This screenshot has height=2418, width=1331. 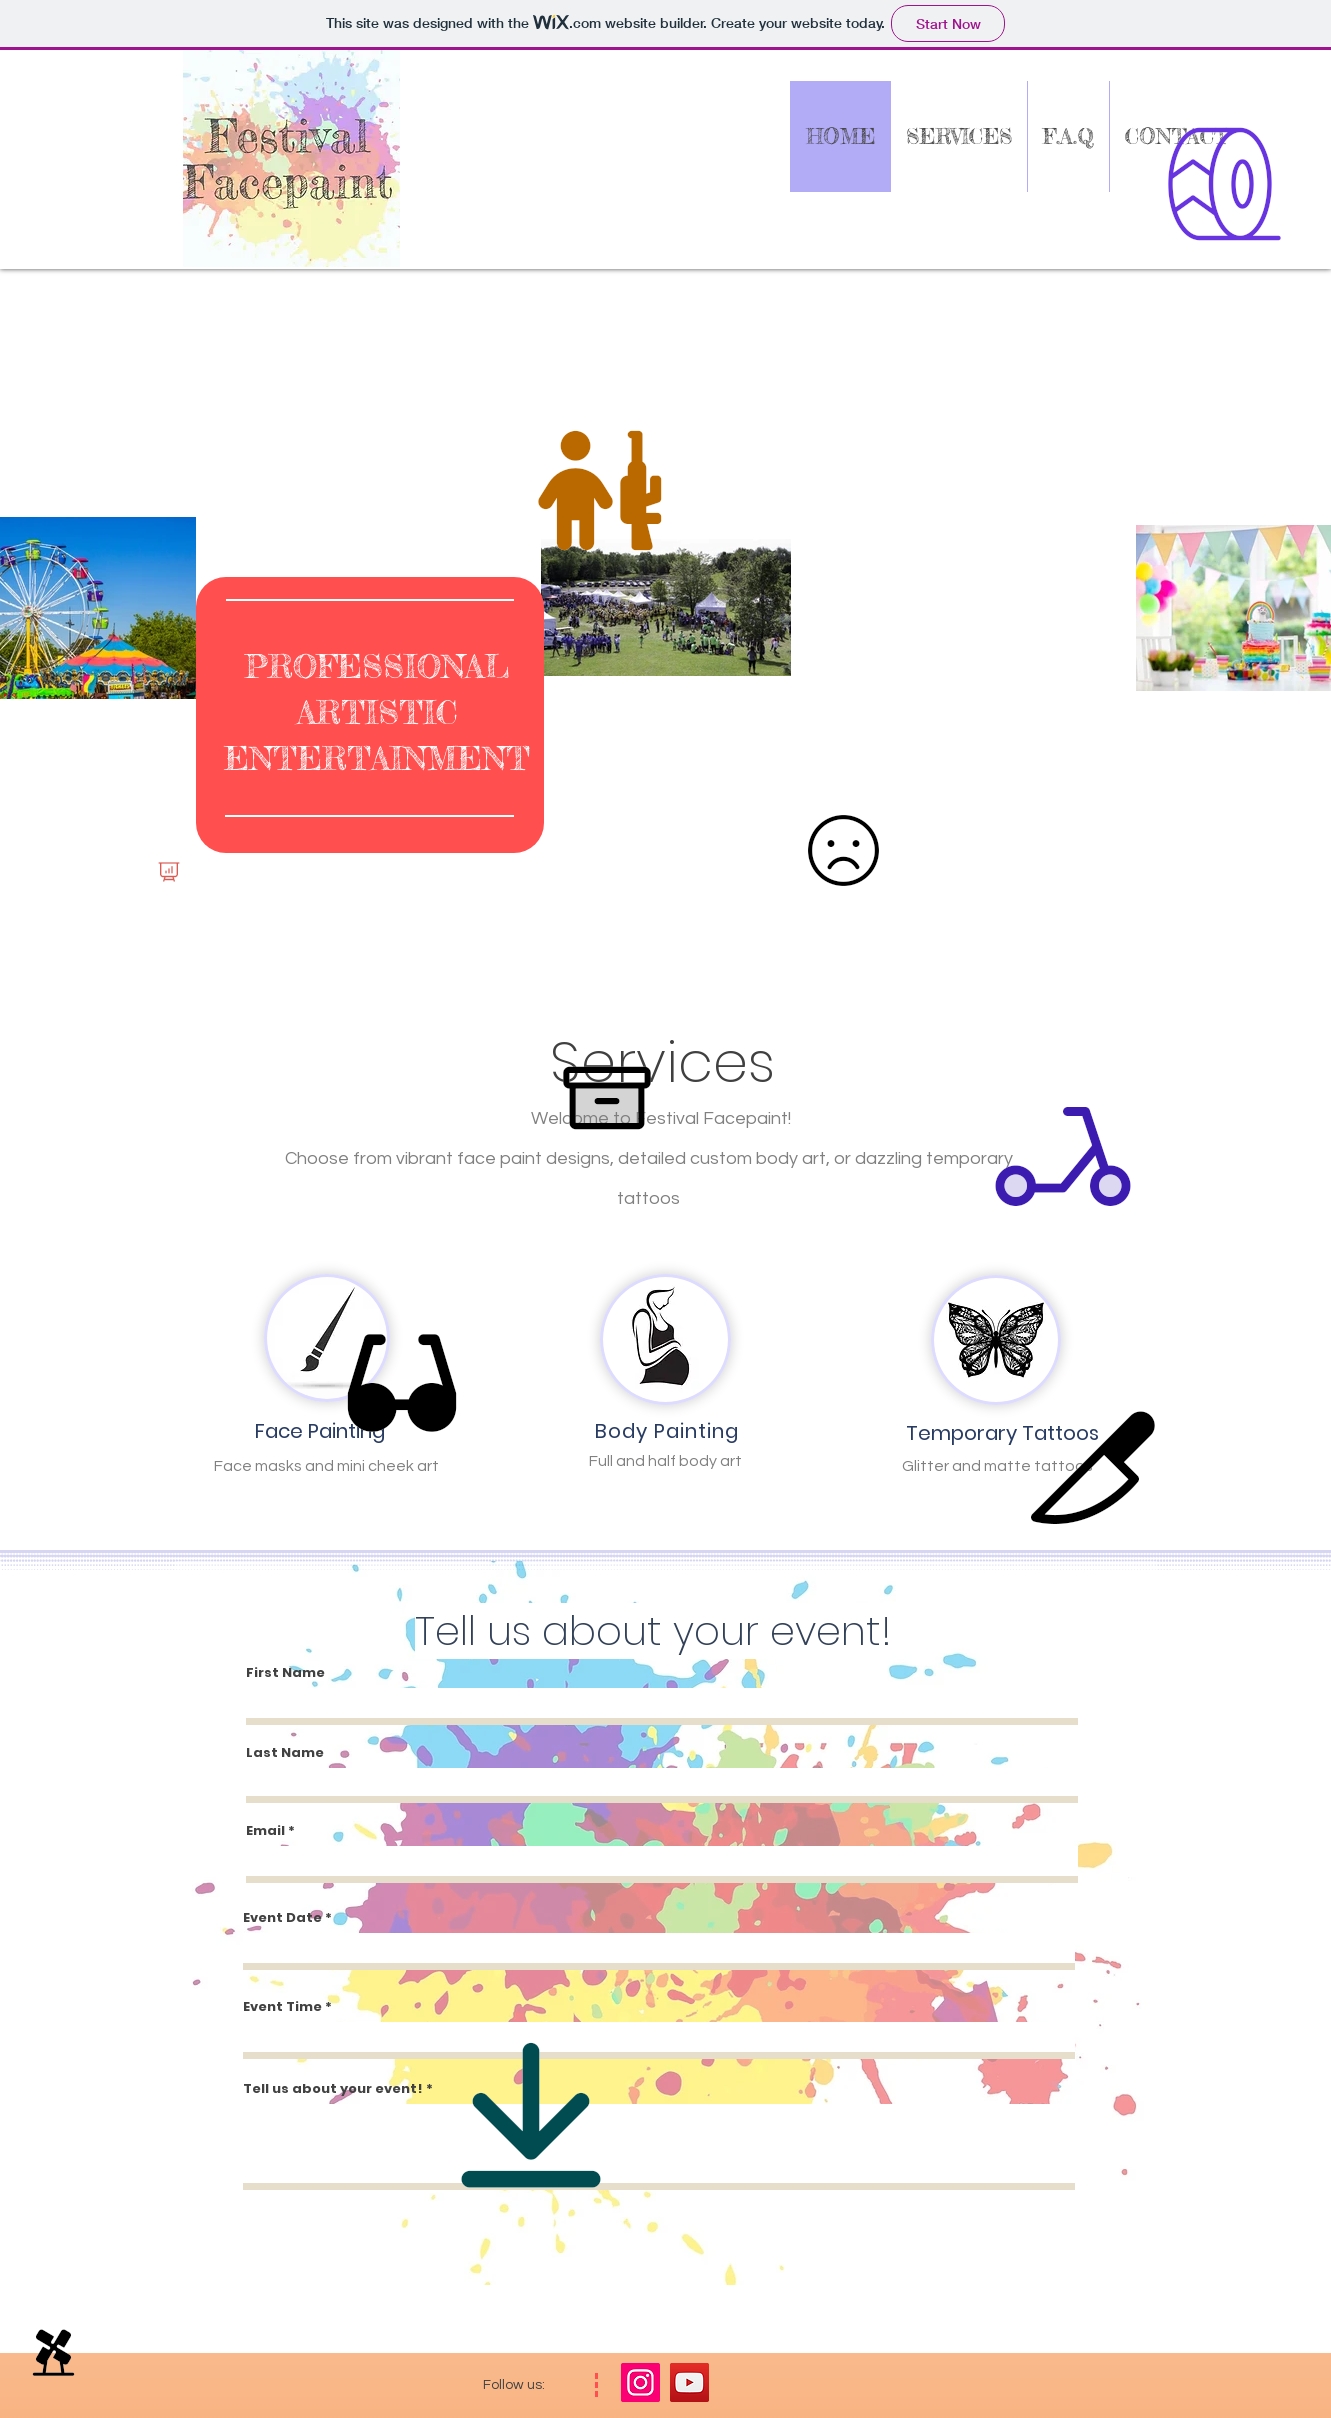 What do you see at coordinates (1220, 184) in the screenshot?
I see `view tire information or status` at bounding box center [1220, 184].